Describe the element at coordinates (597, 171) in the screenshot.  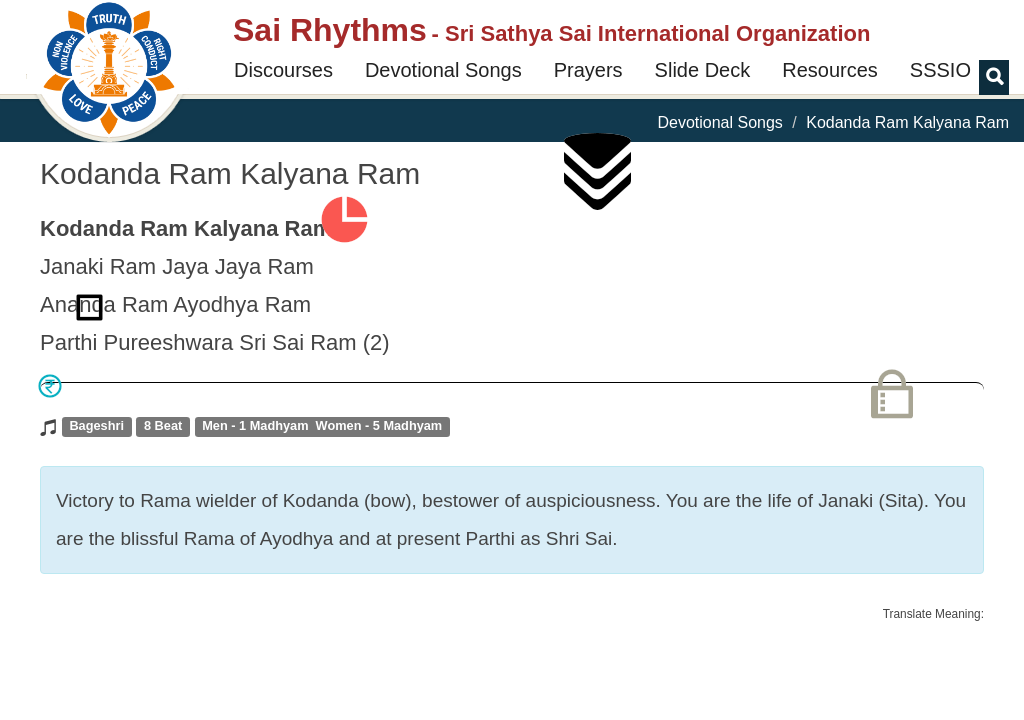
I see `VictoriaMetrics logo` at that location.